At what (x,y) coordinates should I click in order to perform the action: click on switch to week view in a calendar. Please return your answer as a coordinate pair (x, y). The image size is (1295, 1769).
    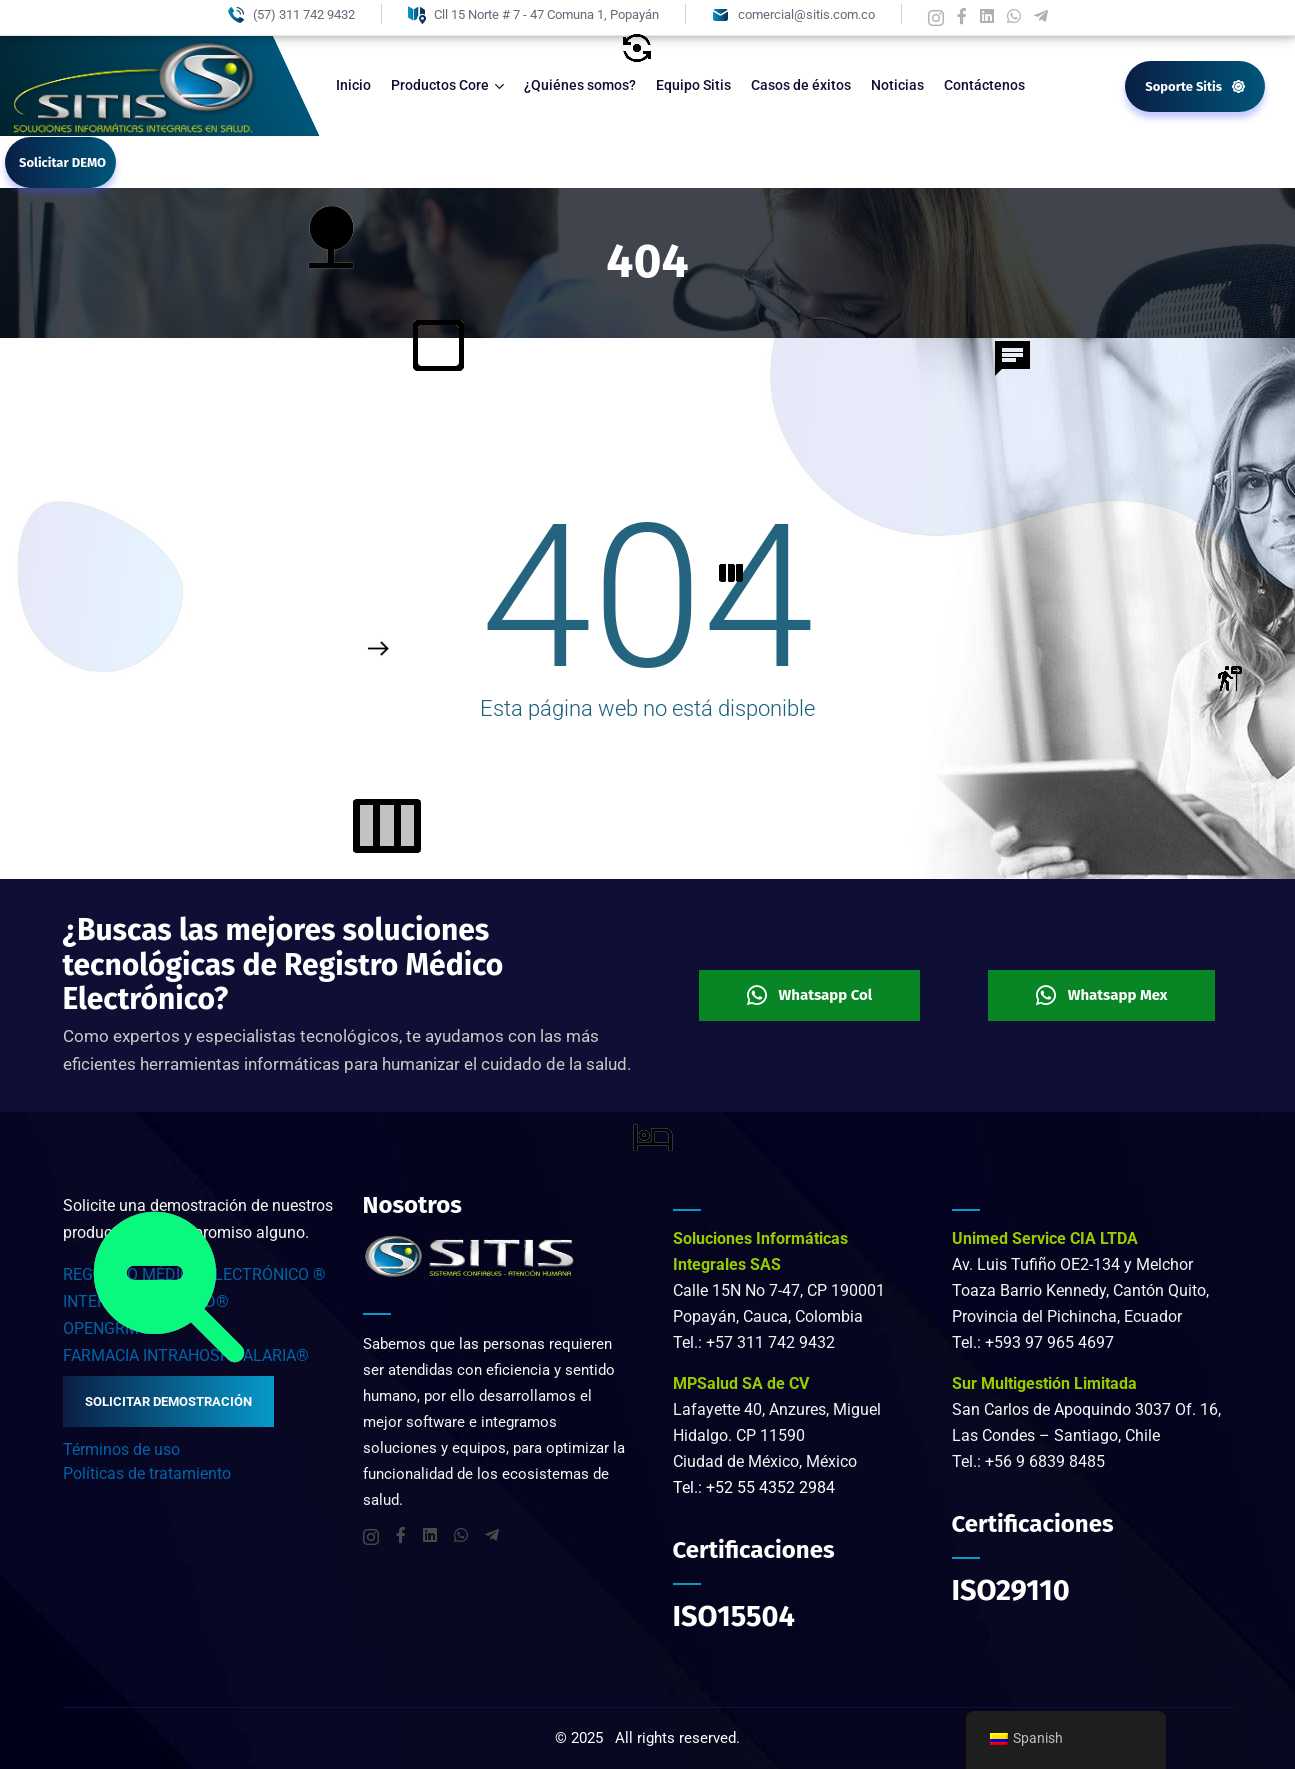
    Looking at the image, I should click on (387, 826).